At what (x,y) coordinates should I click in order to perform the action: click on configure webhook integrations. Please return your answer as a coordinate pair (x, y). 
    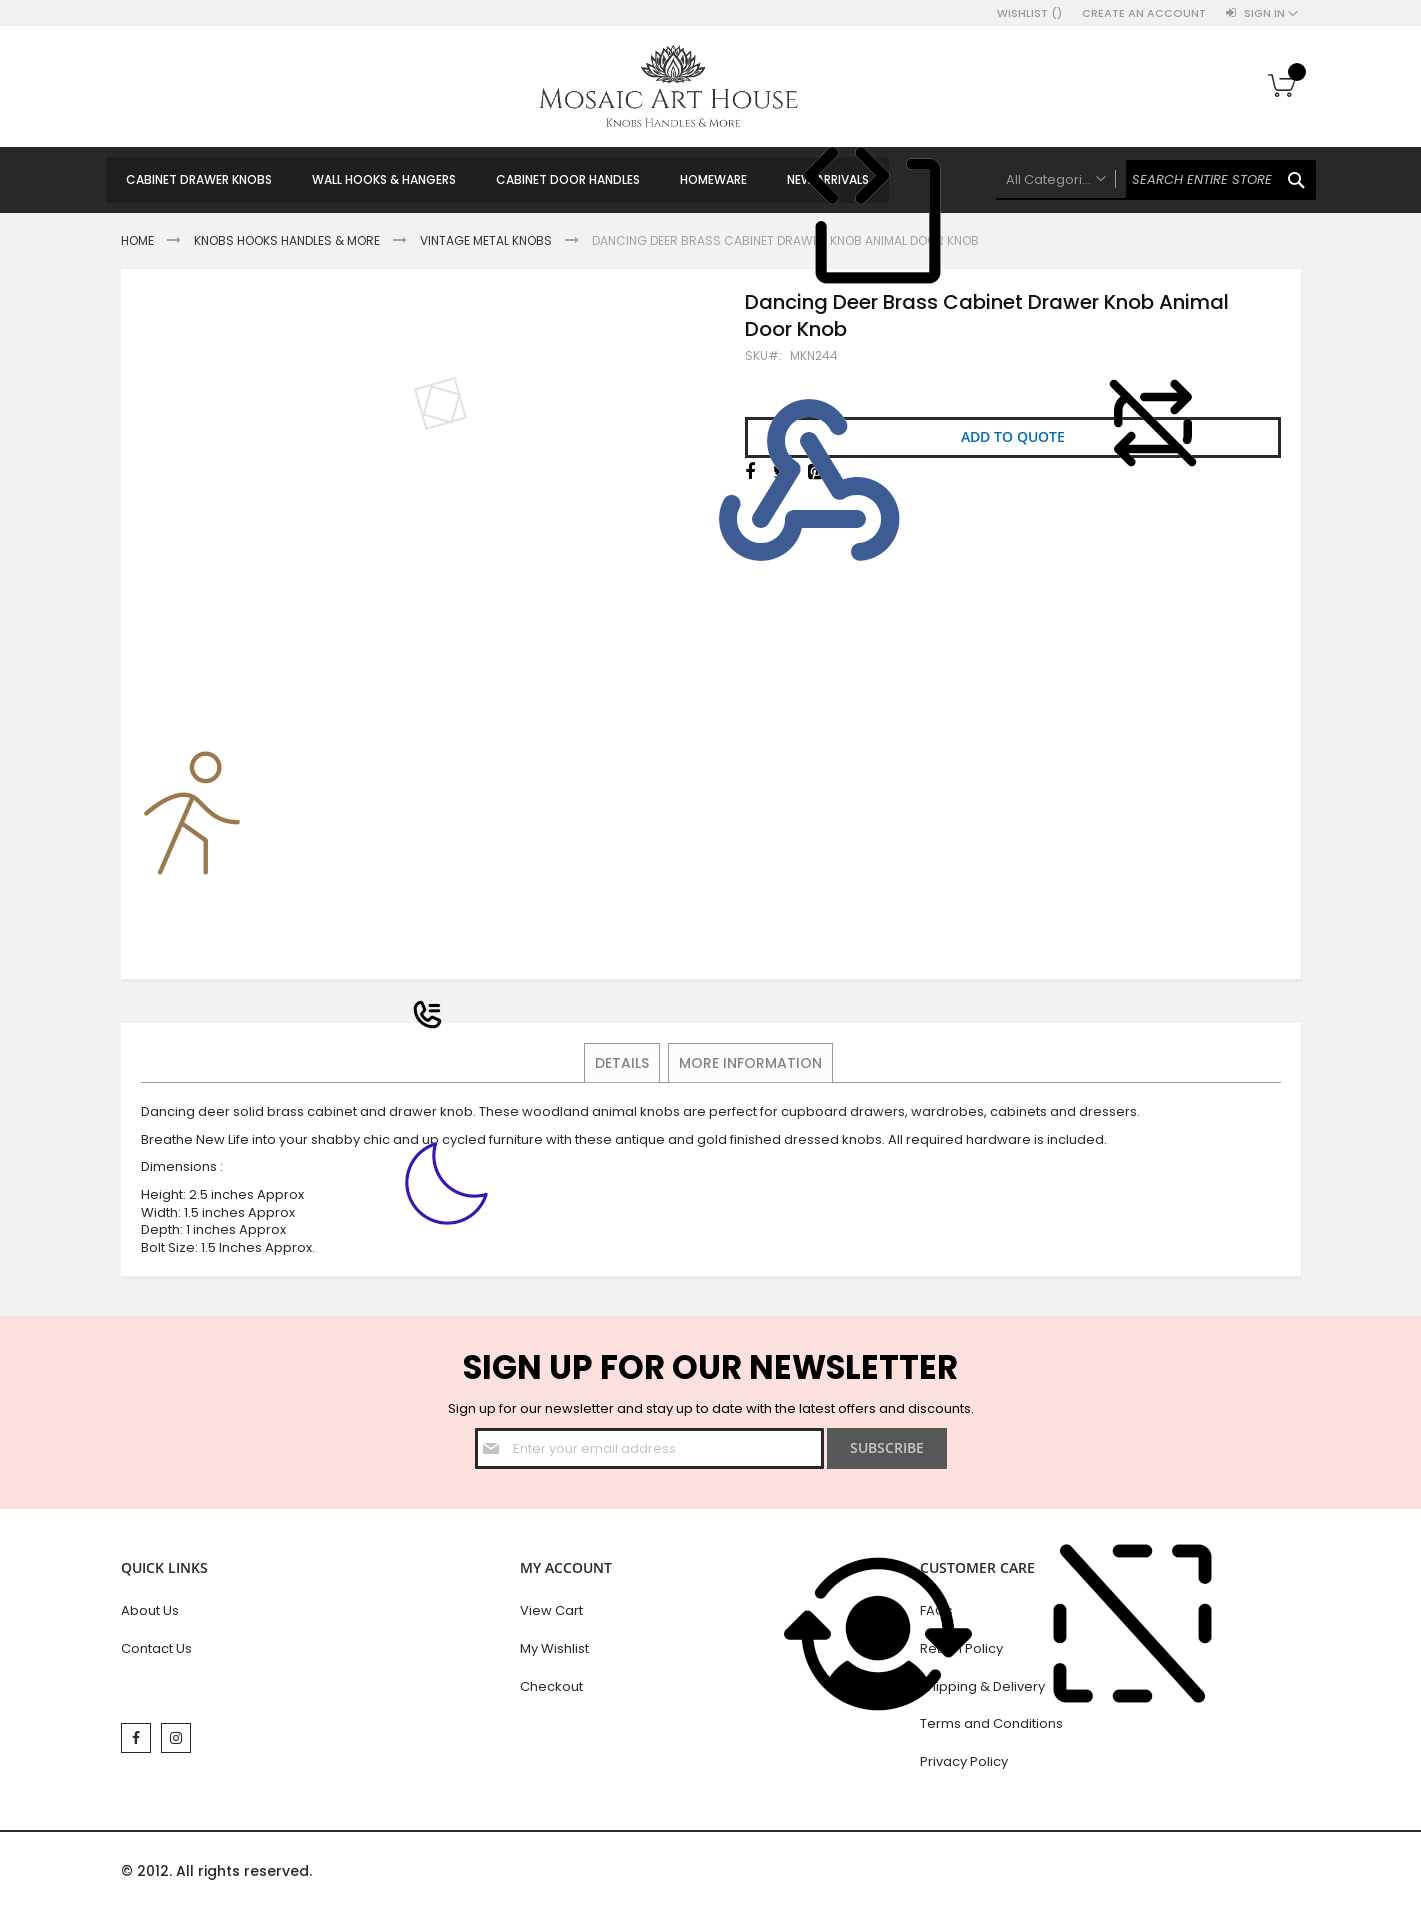
    Looking at the image, I should click on (809, 489).